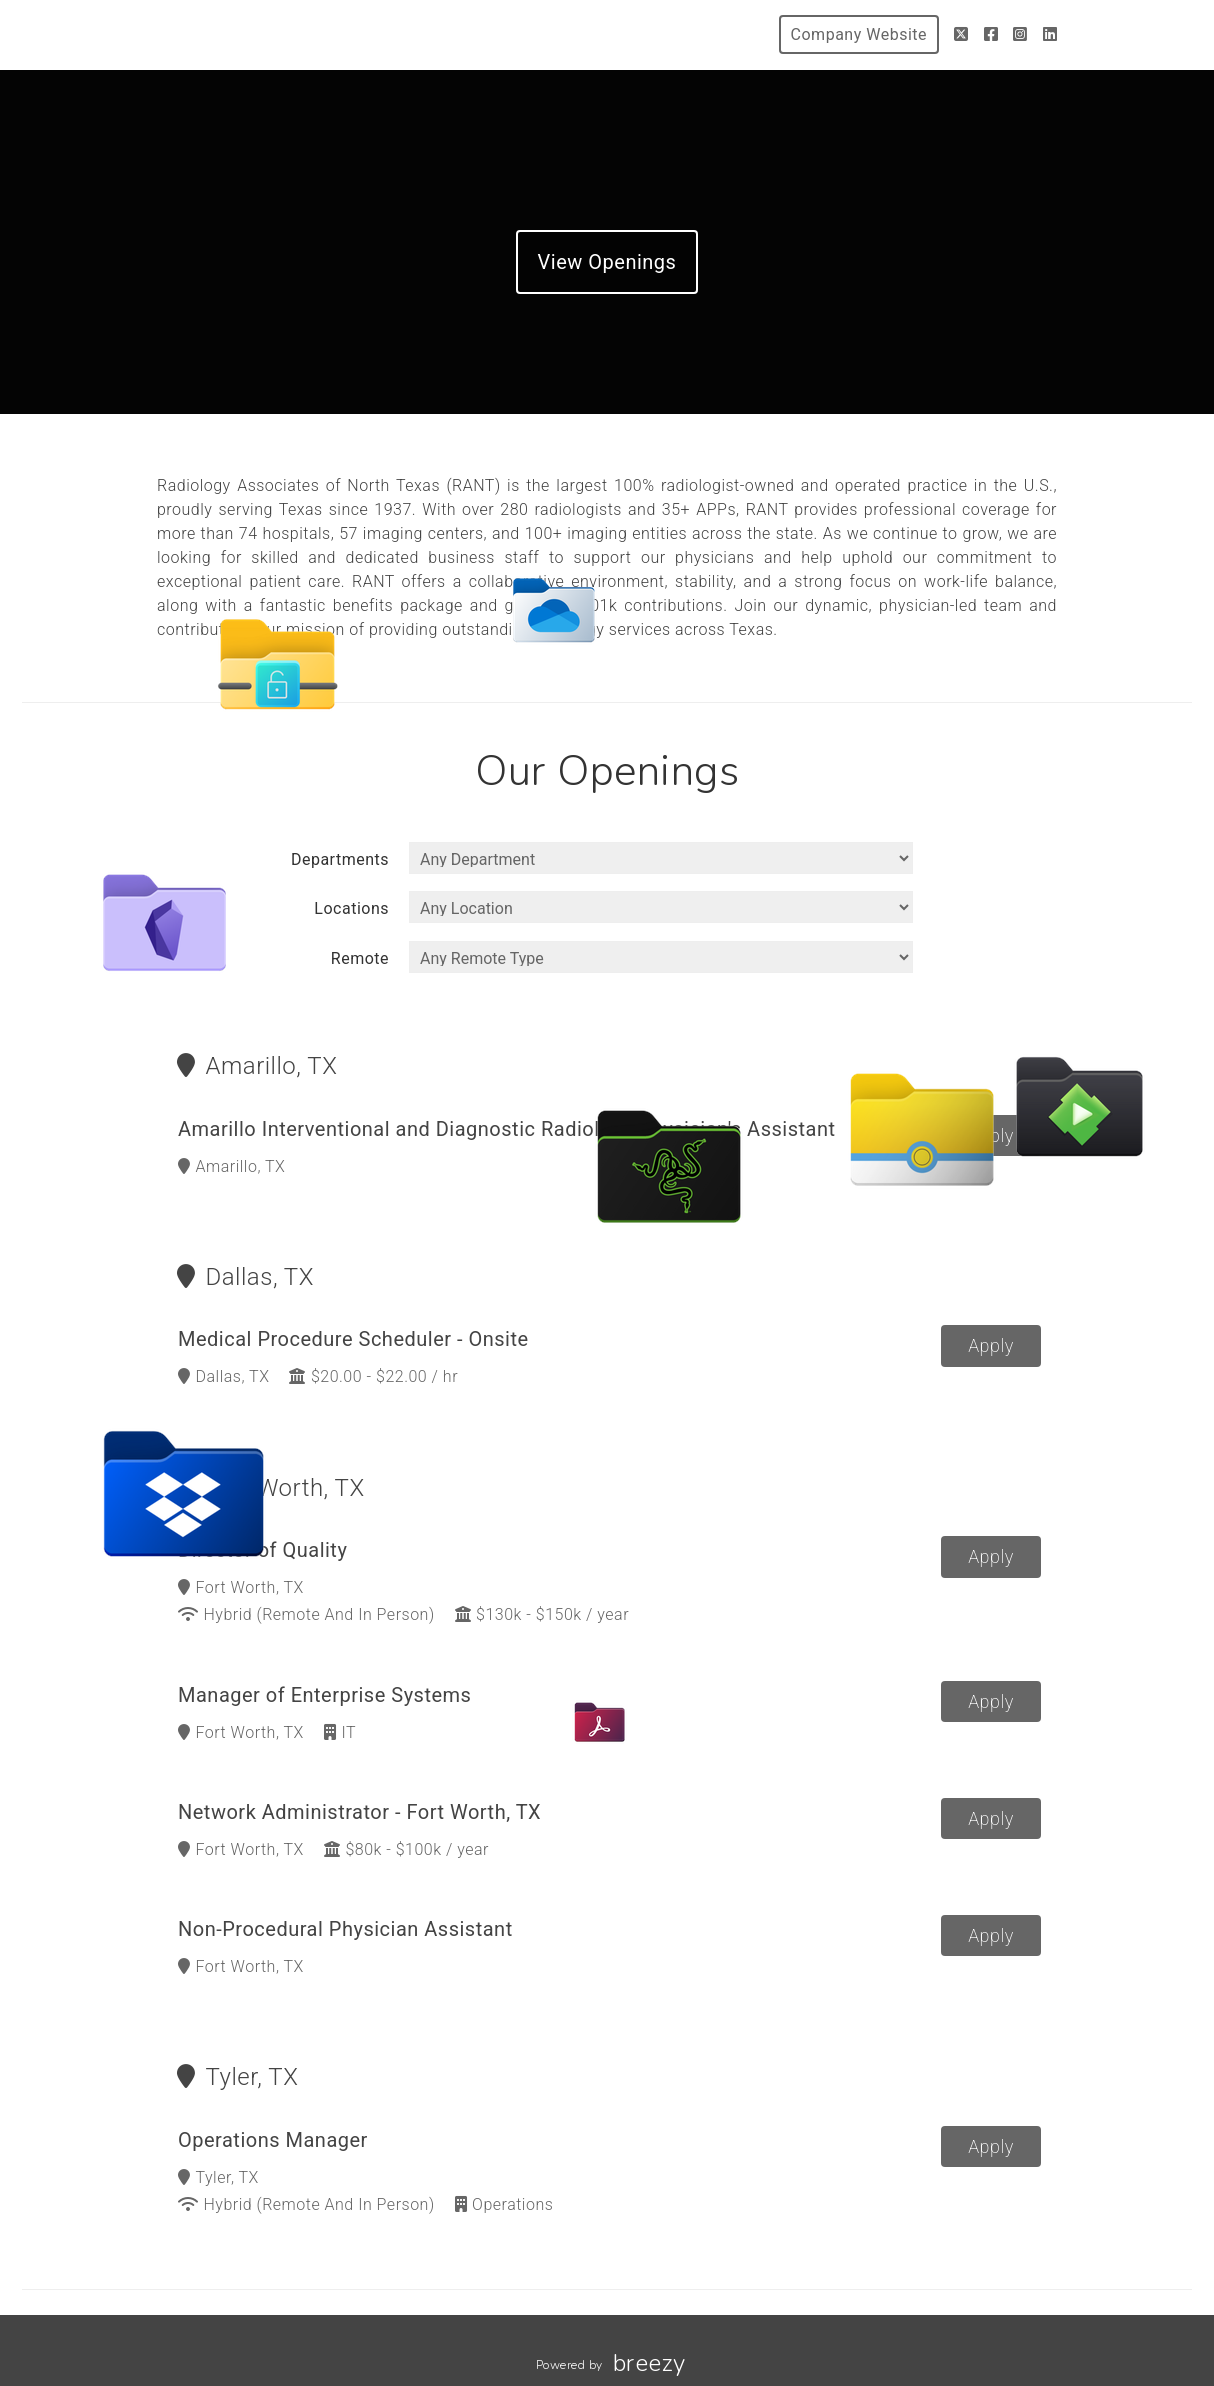 Image resolution: width=1214 pixels, height=2386 pixels. I want to click on access an unlocked or unprotected folder, so click(277, 667).